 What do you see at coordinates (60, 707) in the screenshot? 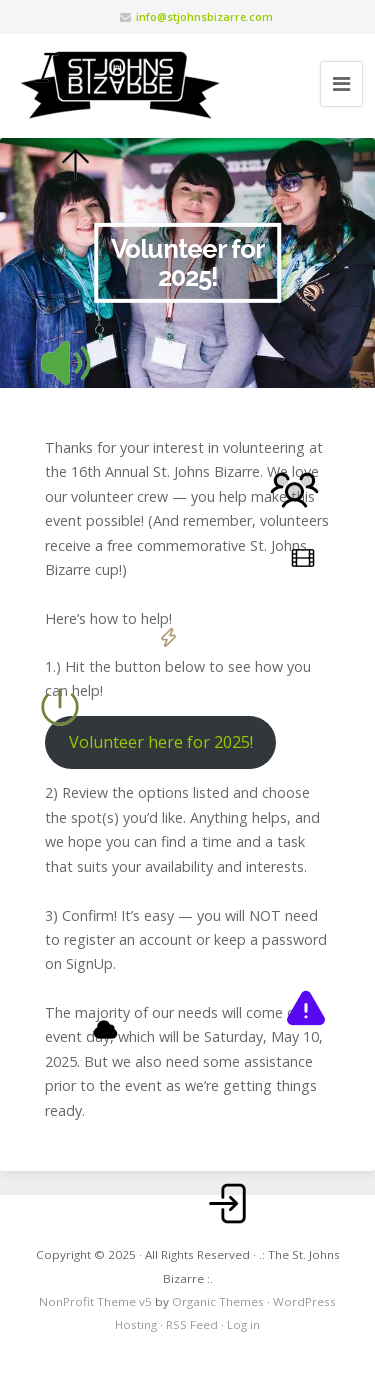
I see `turn device on or off` at bounding box center [60, 707].